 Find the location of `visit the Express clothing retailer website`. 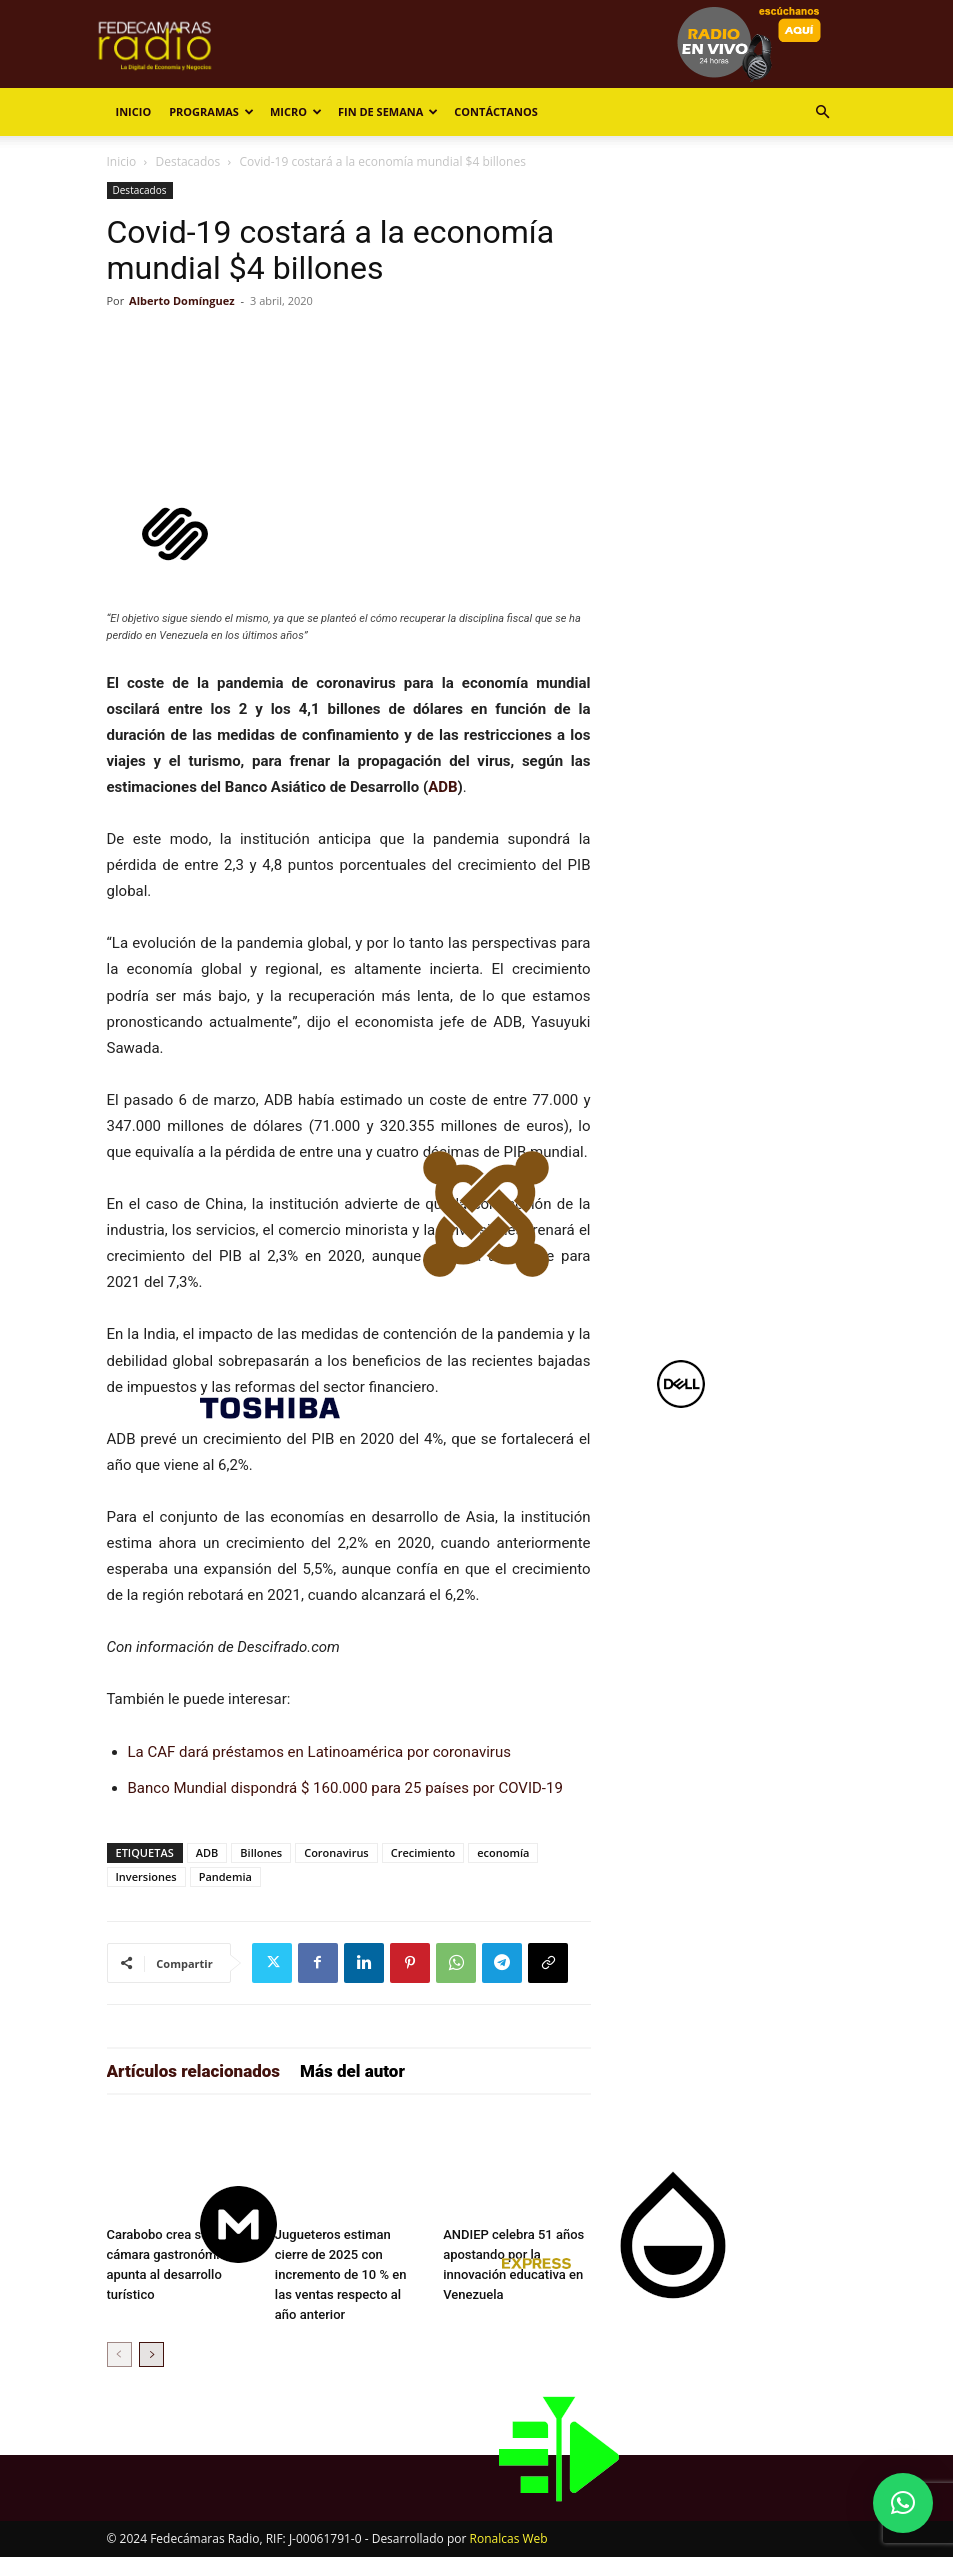

visit the Express clothing retailer website is located at coordinates (536, 2263).